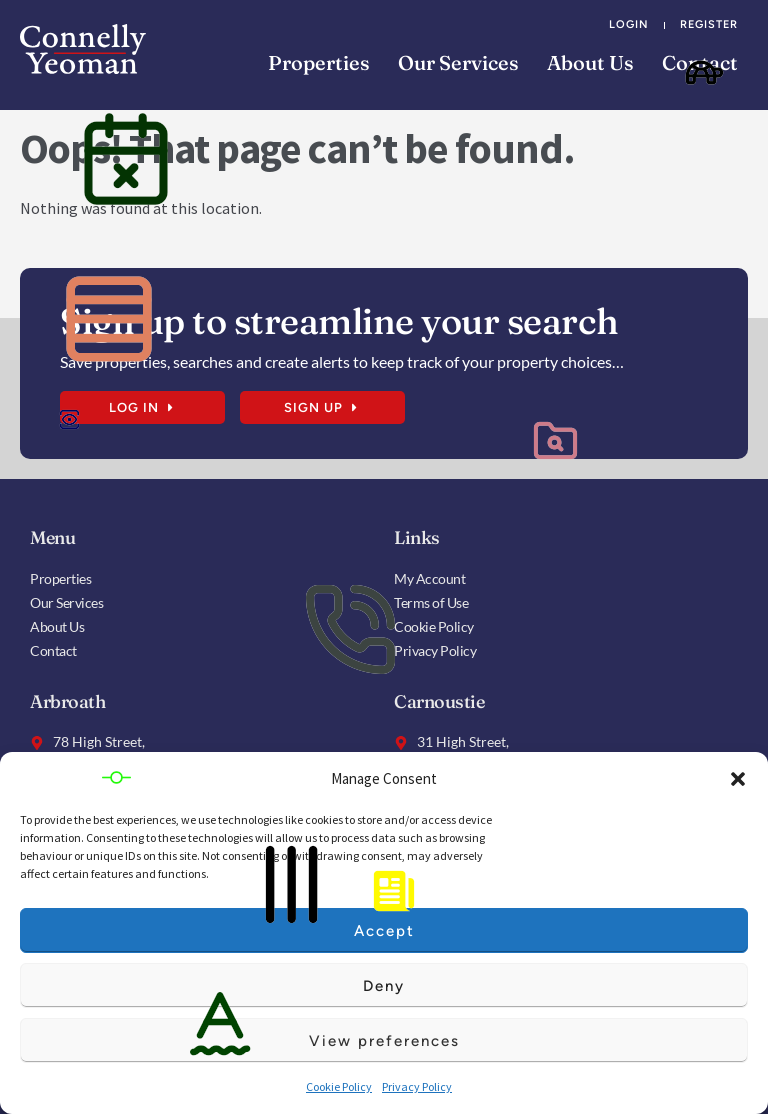 This screenshot has width=768, height=1114. Describe the element at coordinates (304, 884) in the screenshot. I see `indicates a count or tally of three items` at that location.